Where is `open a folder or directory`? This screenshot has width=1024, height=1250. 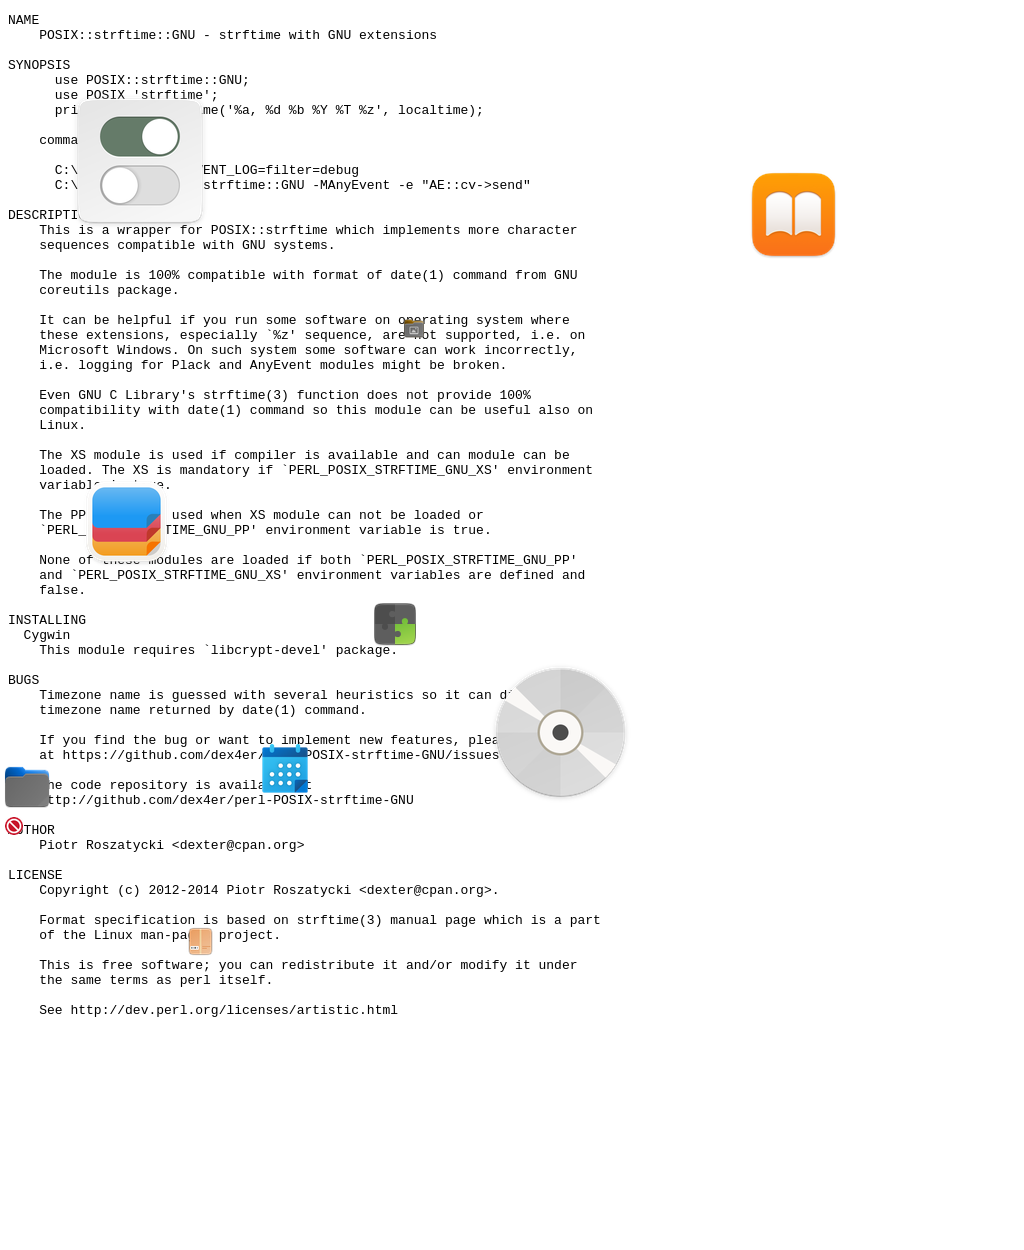 open a folder or directory is located at coordinates (27, 787).